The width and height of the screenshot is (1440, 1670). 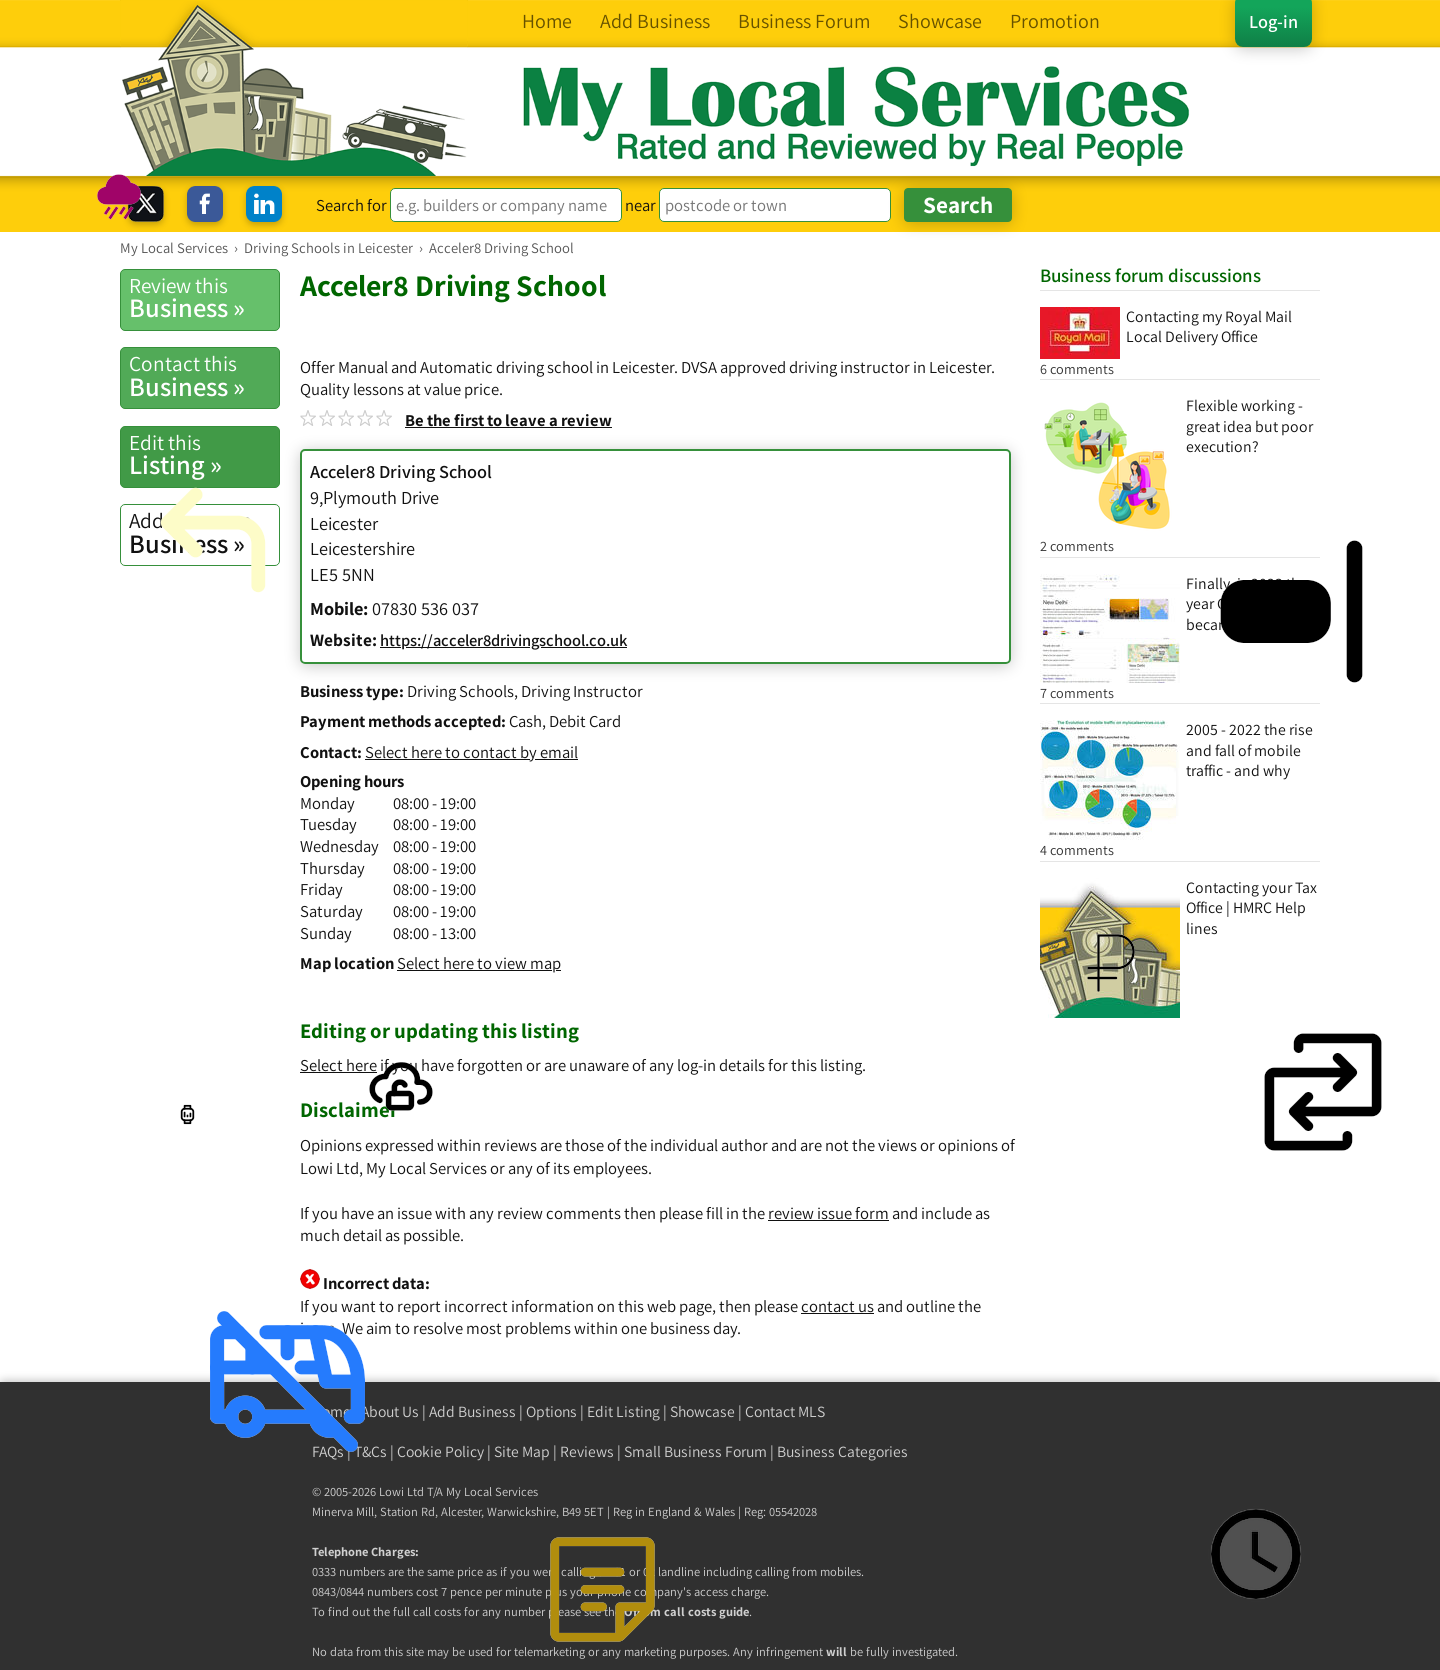 I want to click on go back to previous screen, so click(x=216, y=543).